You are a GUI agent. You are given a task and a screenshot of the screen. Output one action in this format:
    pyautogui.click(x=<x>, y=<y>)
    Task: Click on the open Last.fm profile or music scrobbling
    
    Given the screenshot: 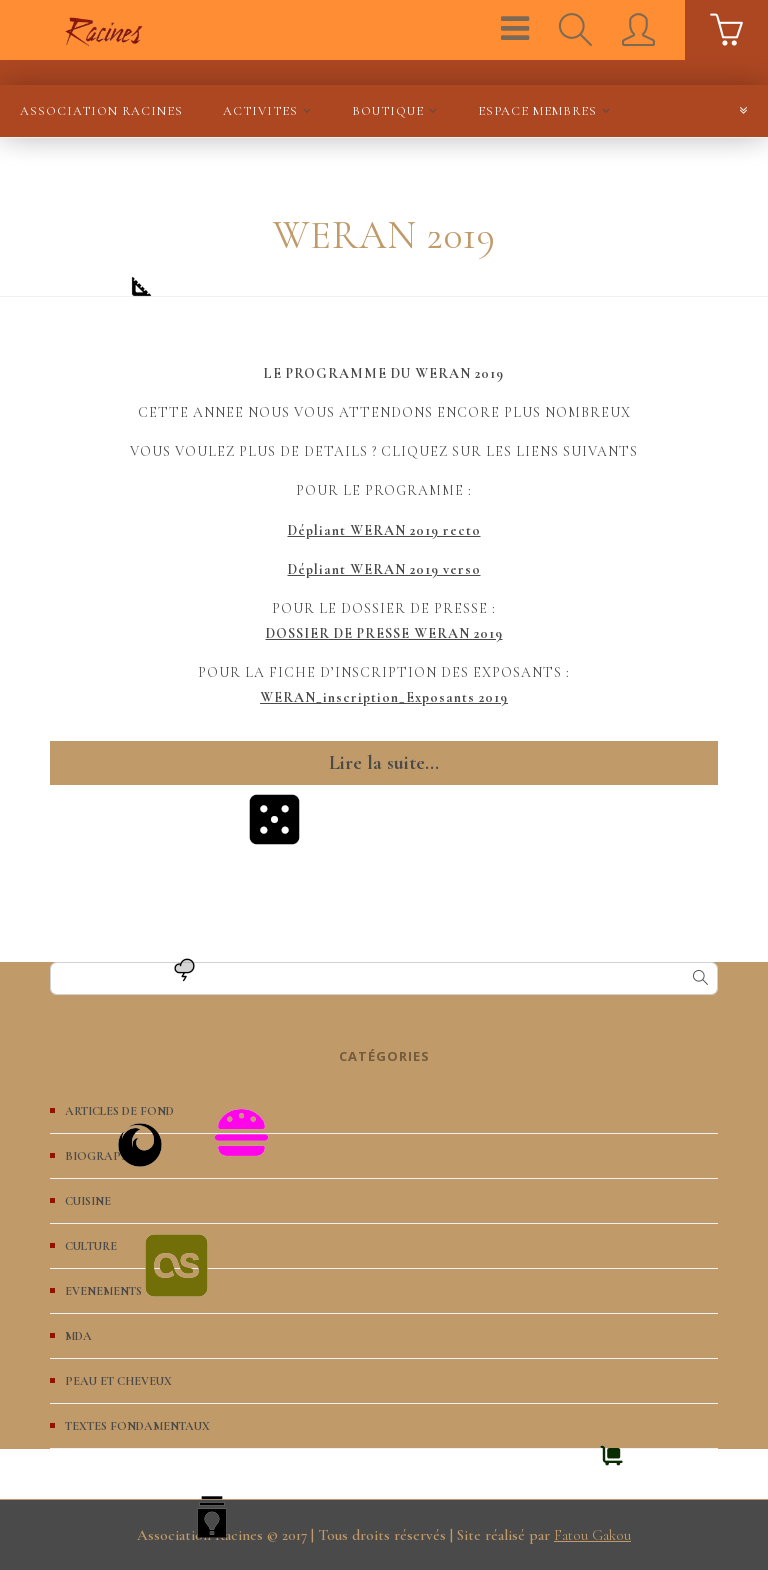 What is the action you would take?
    pyautogui.click(x=176, y=1265)
    